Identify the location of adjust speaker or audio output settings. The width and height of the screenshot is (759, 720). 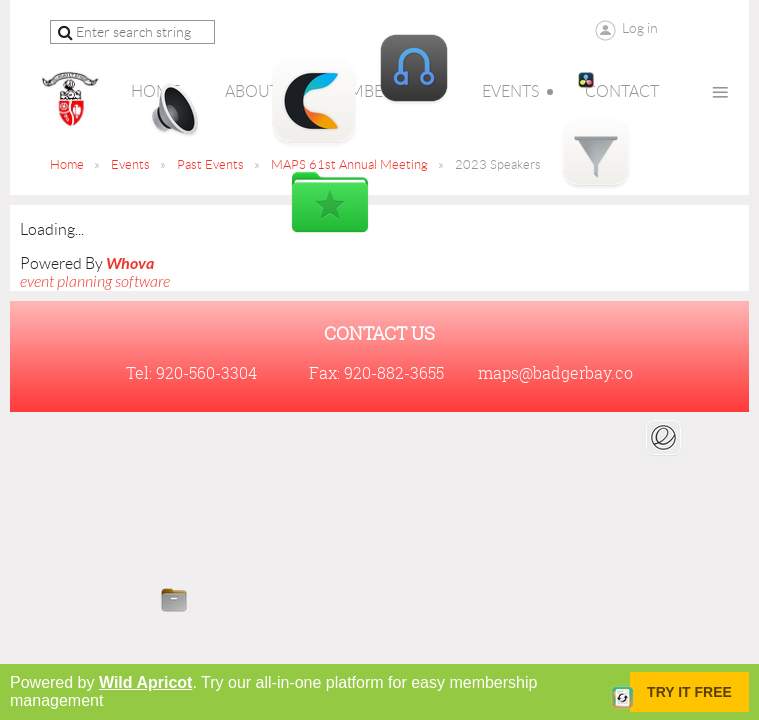
(175, 110).